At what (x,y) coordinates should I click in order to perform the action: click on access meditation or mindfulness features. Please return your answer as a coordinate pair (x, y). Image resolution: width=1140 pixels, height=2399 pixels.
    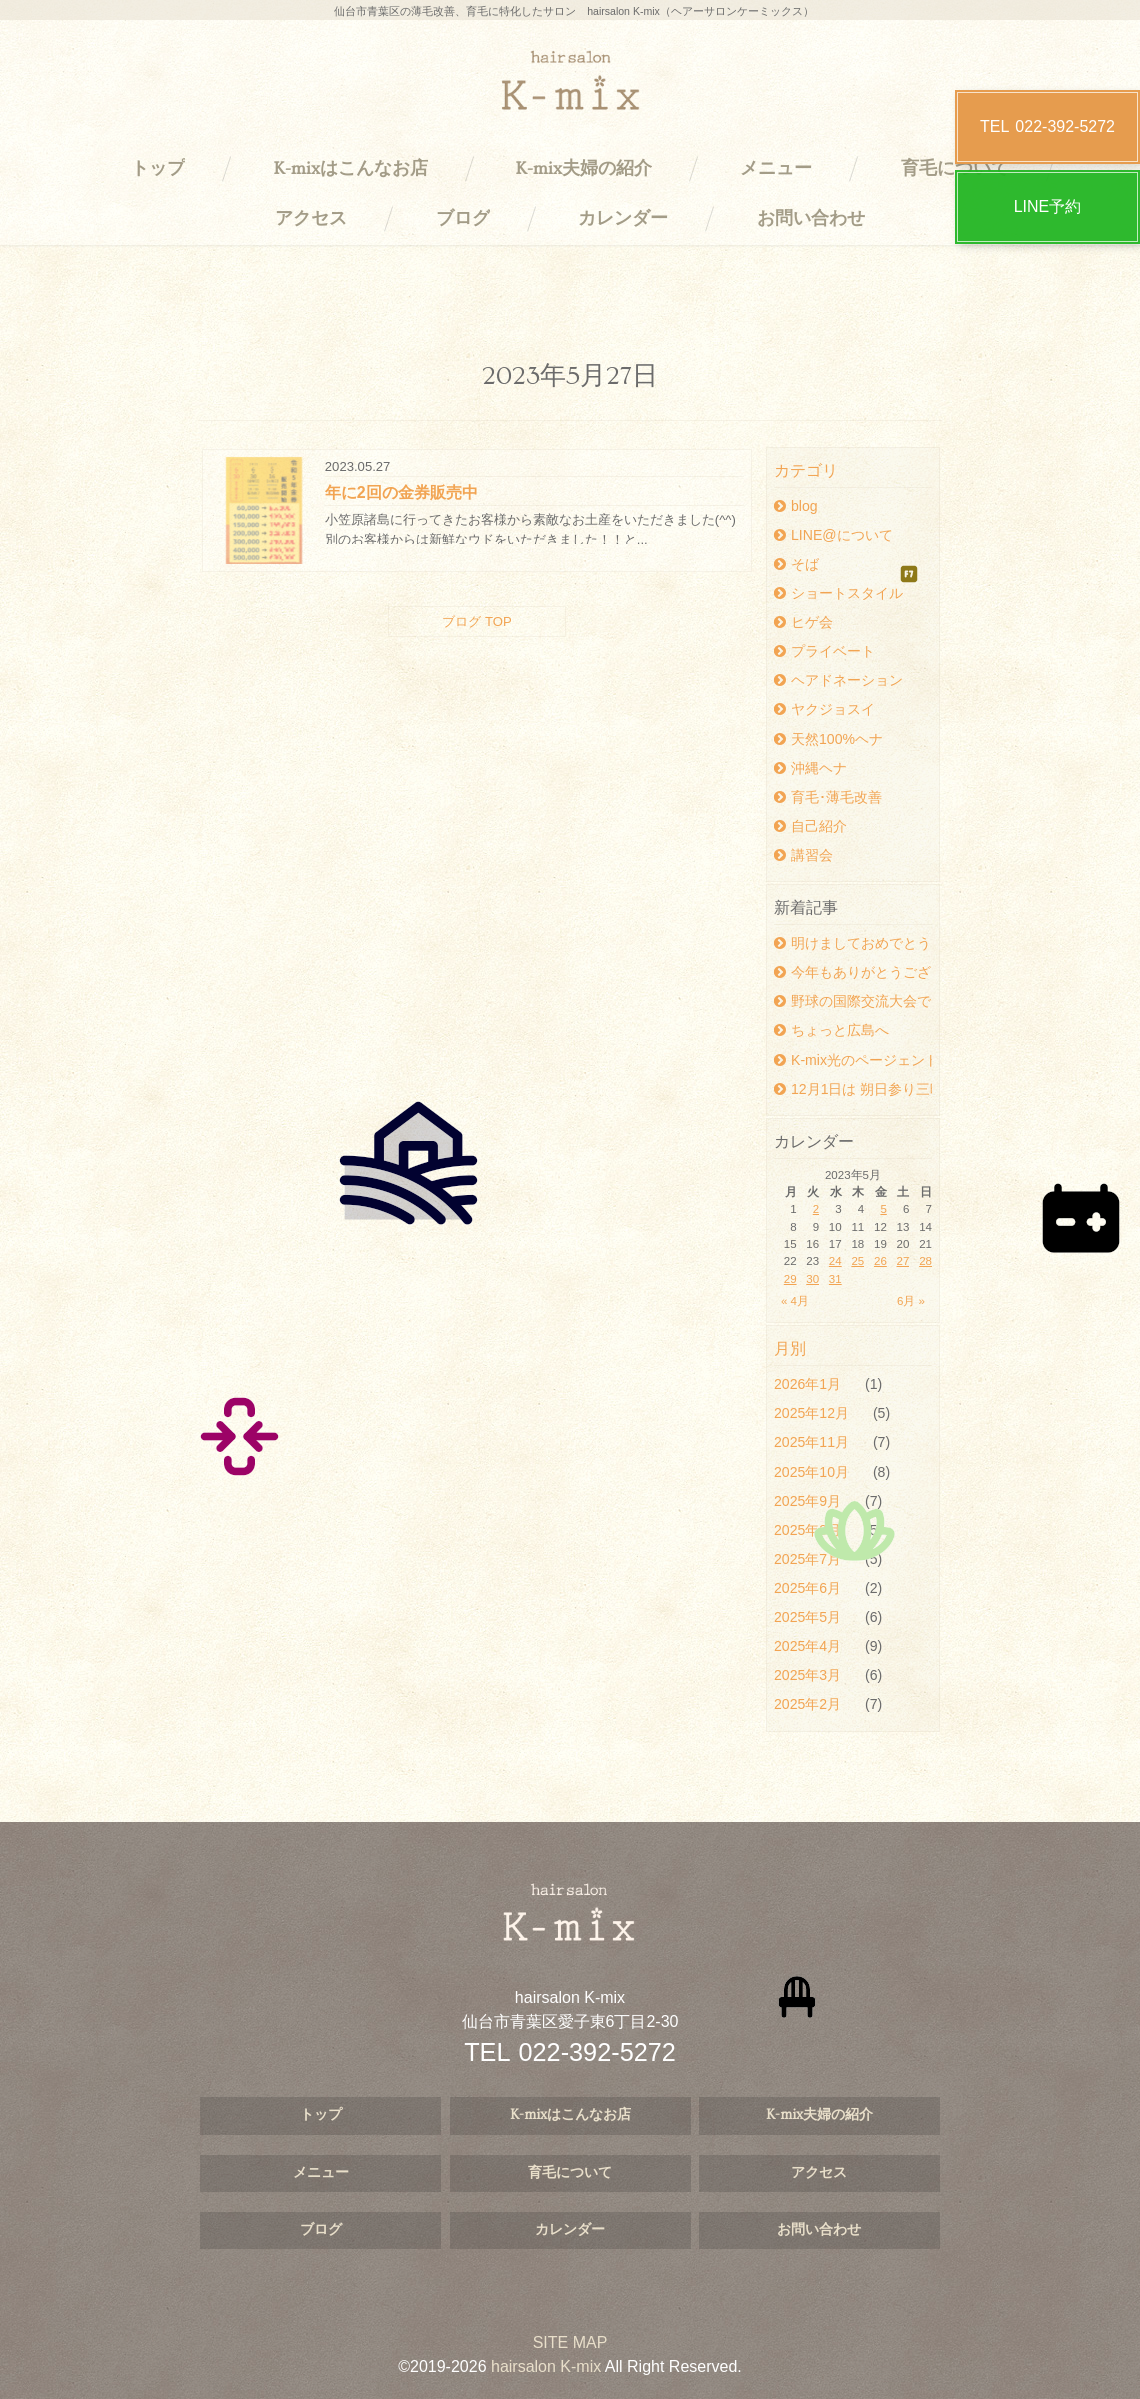
    Looking at the image, I should click on (854, 1533).